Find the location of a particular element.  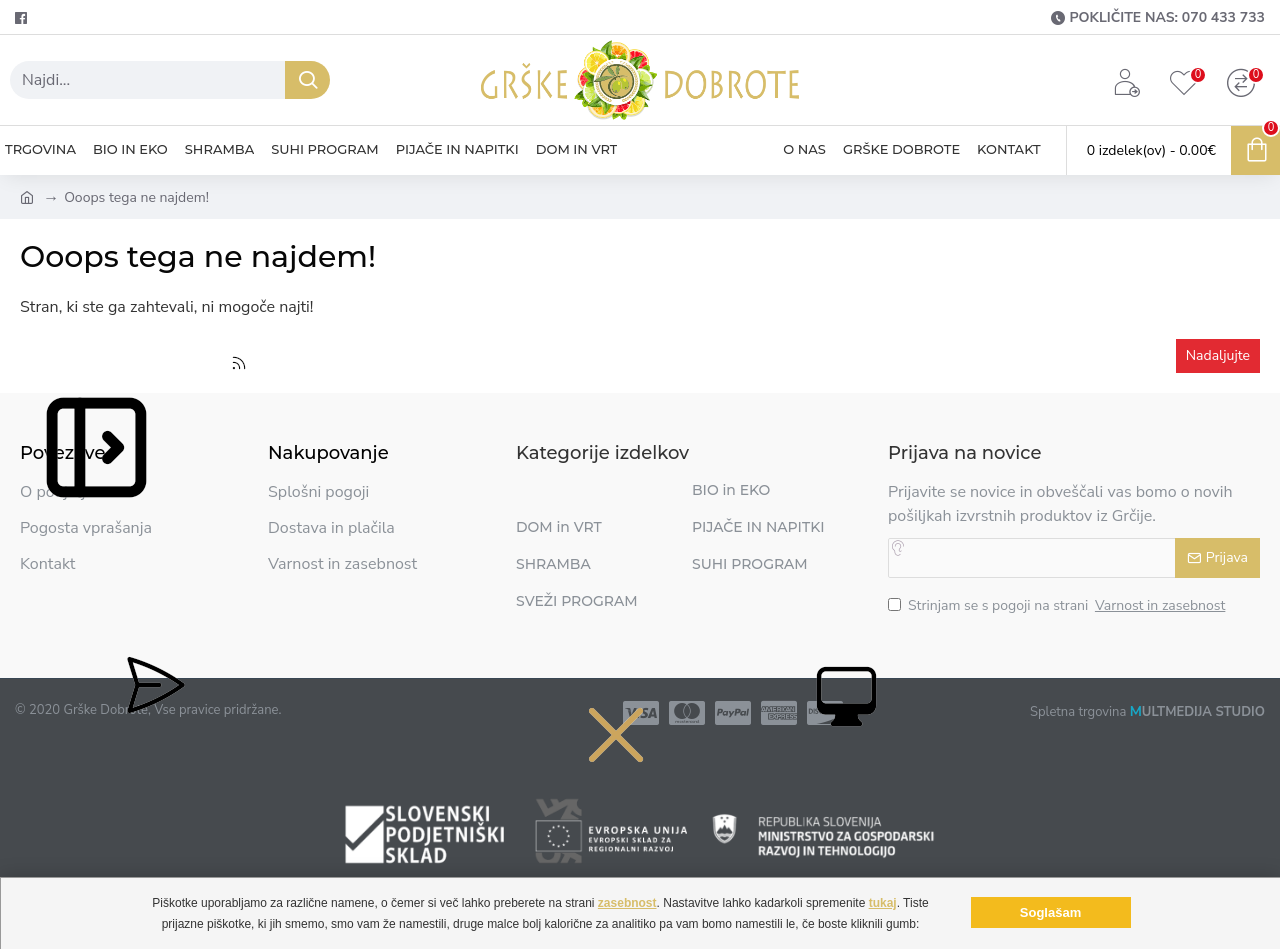

close or dismiss a dialog is located at coordinates (616, 735).